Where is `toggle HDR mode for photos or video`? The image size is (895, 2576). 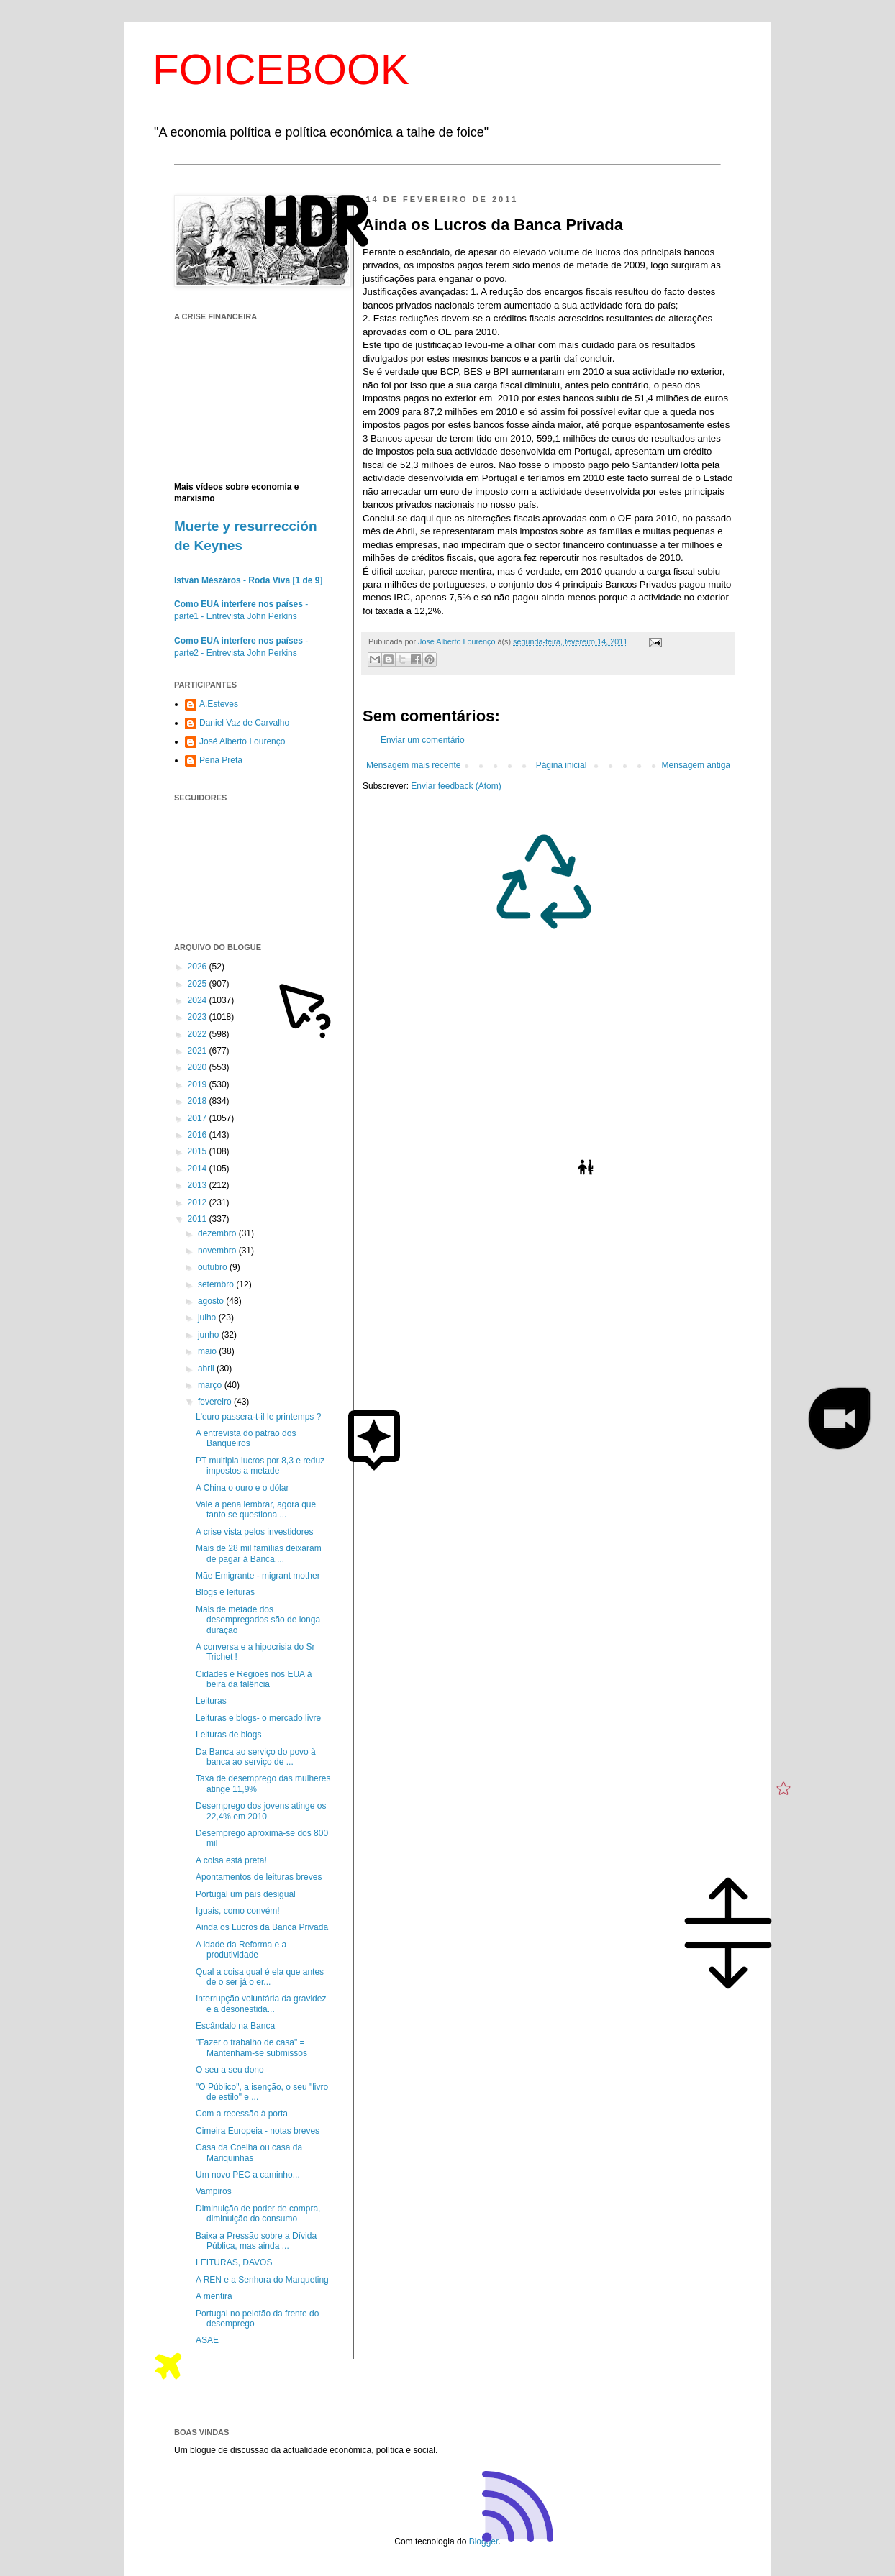 toggle HDR mode for photos or video is located at coordinates (317, 221).